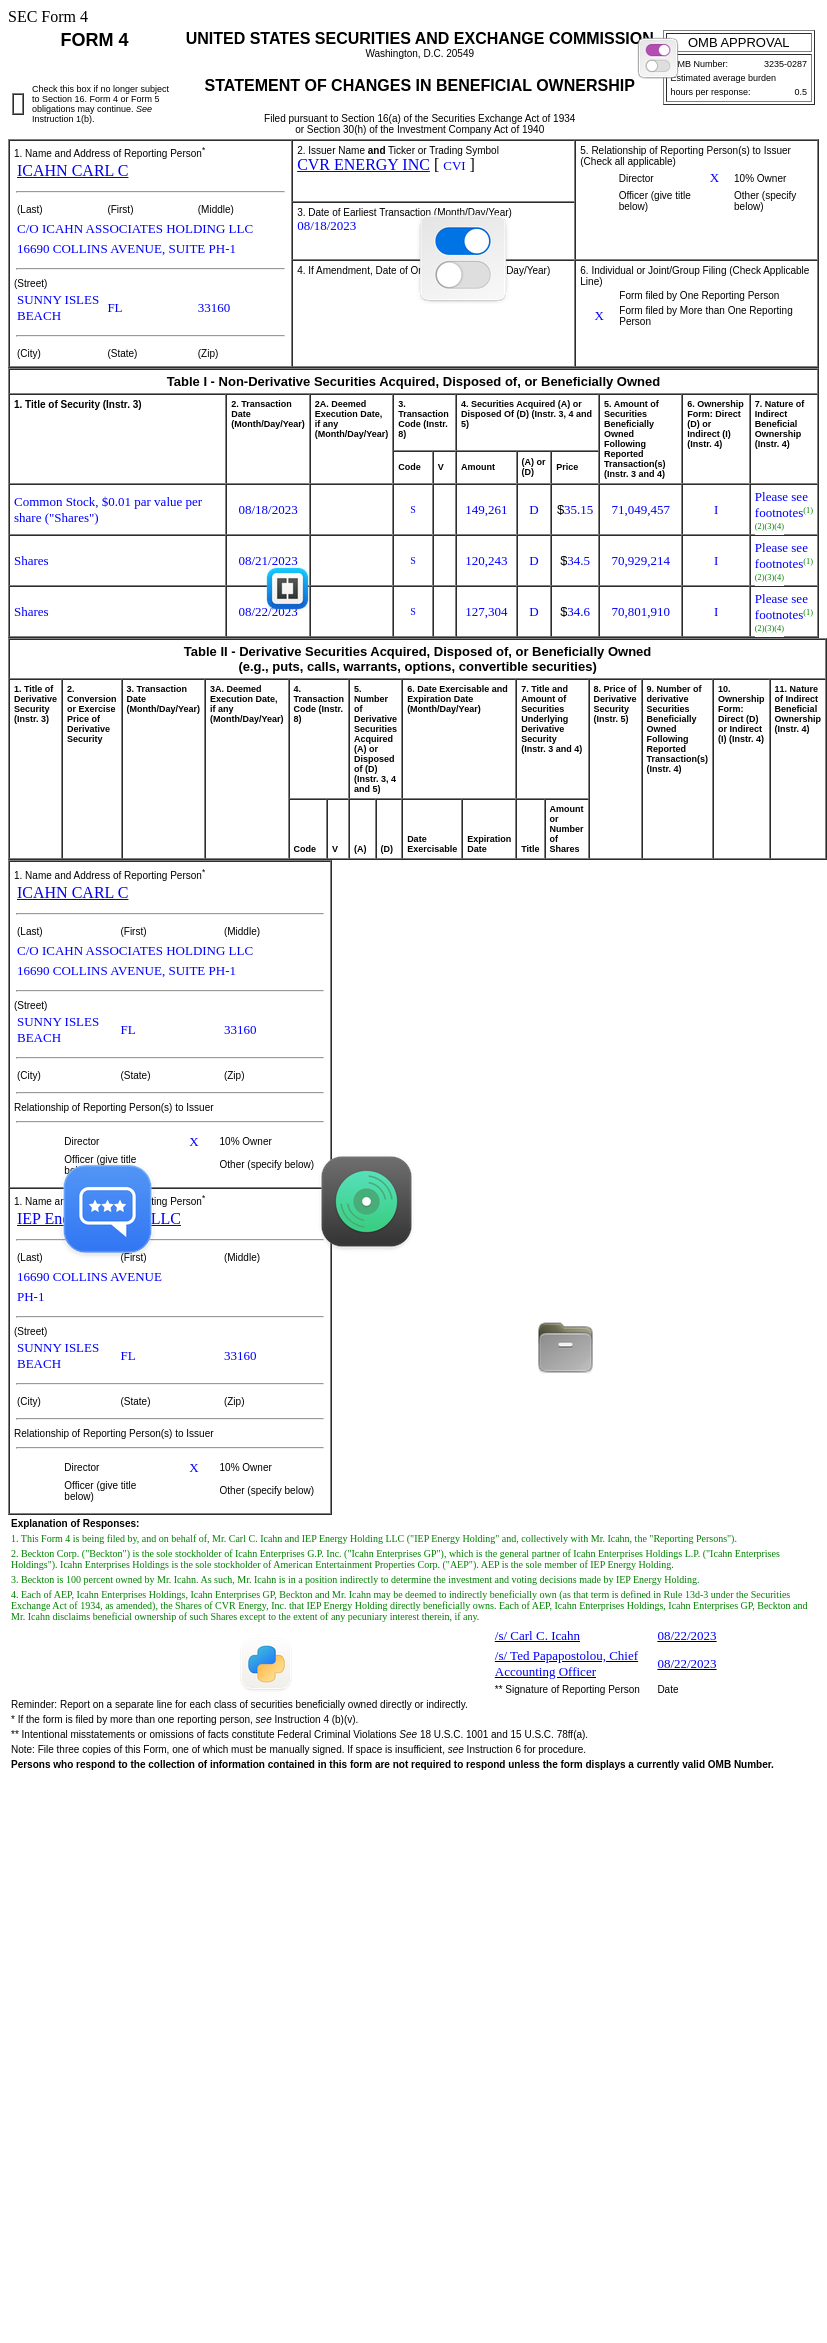  I want to click on open gnome tweaks application, so click(463, 258).